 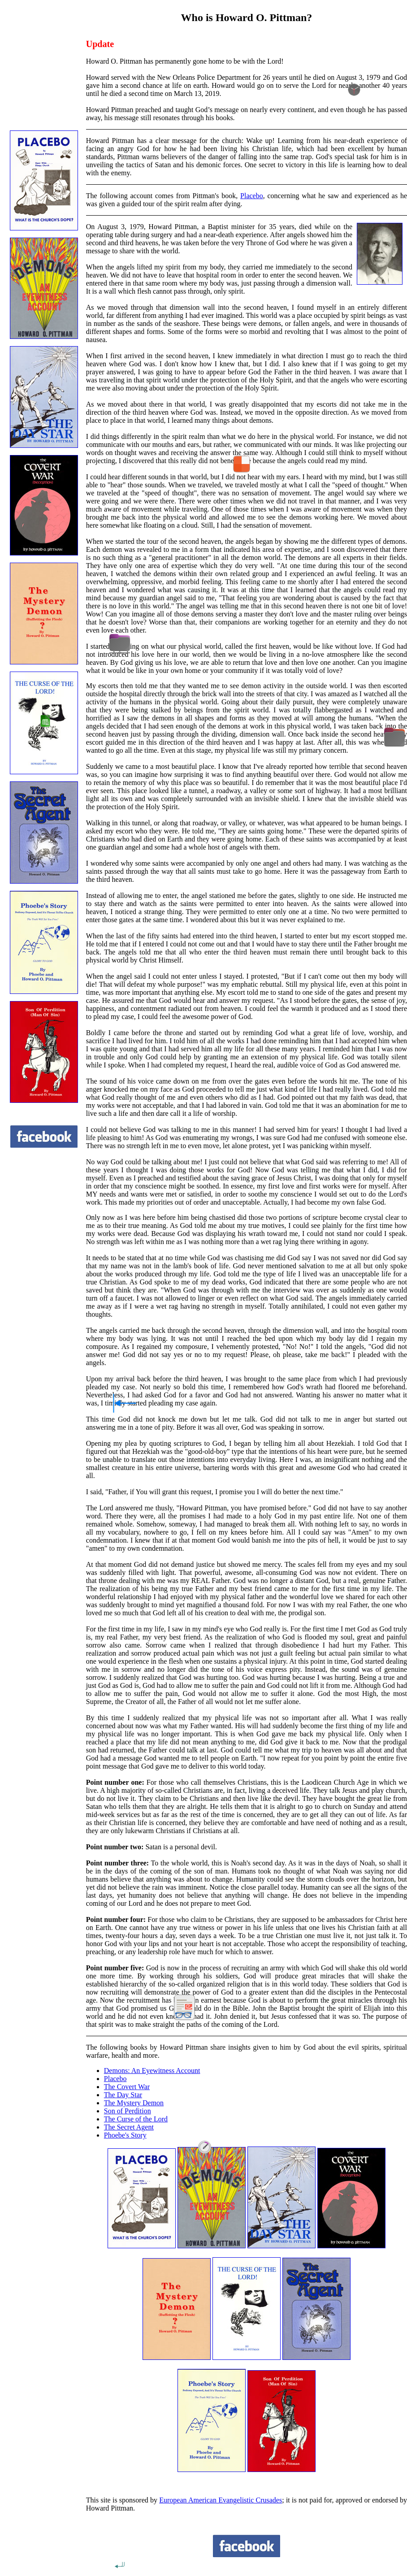 What do you see at coordinates (125, 1403) in the screenshot?
I see `go to the first item in a list or sequence` at bounding box center [125, 1403].